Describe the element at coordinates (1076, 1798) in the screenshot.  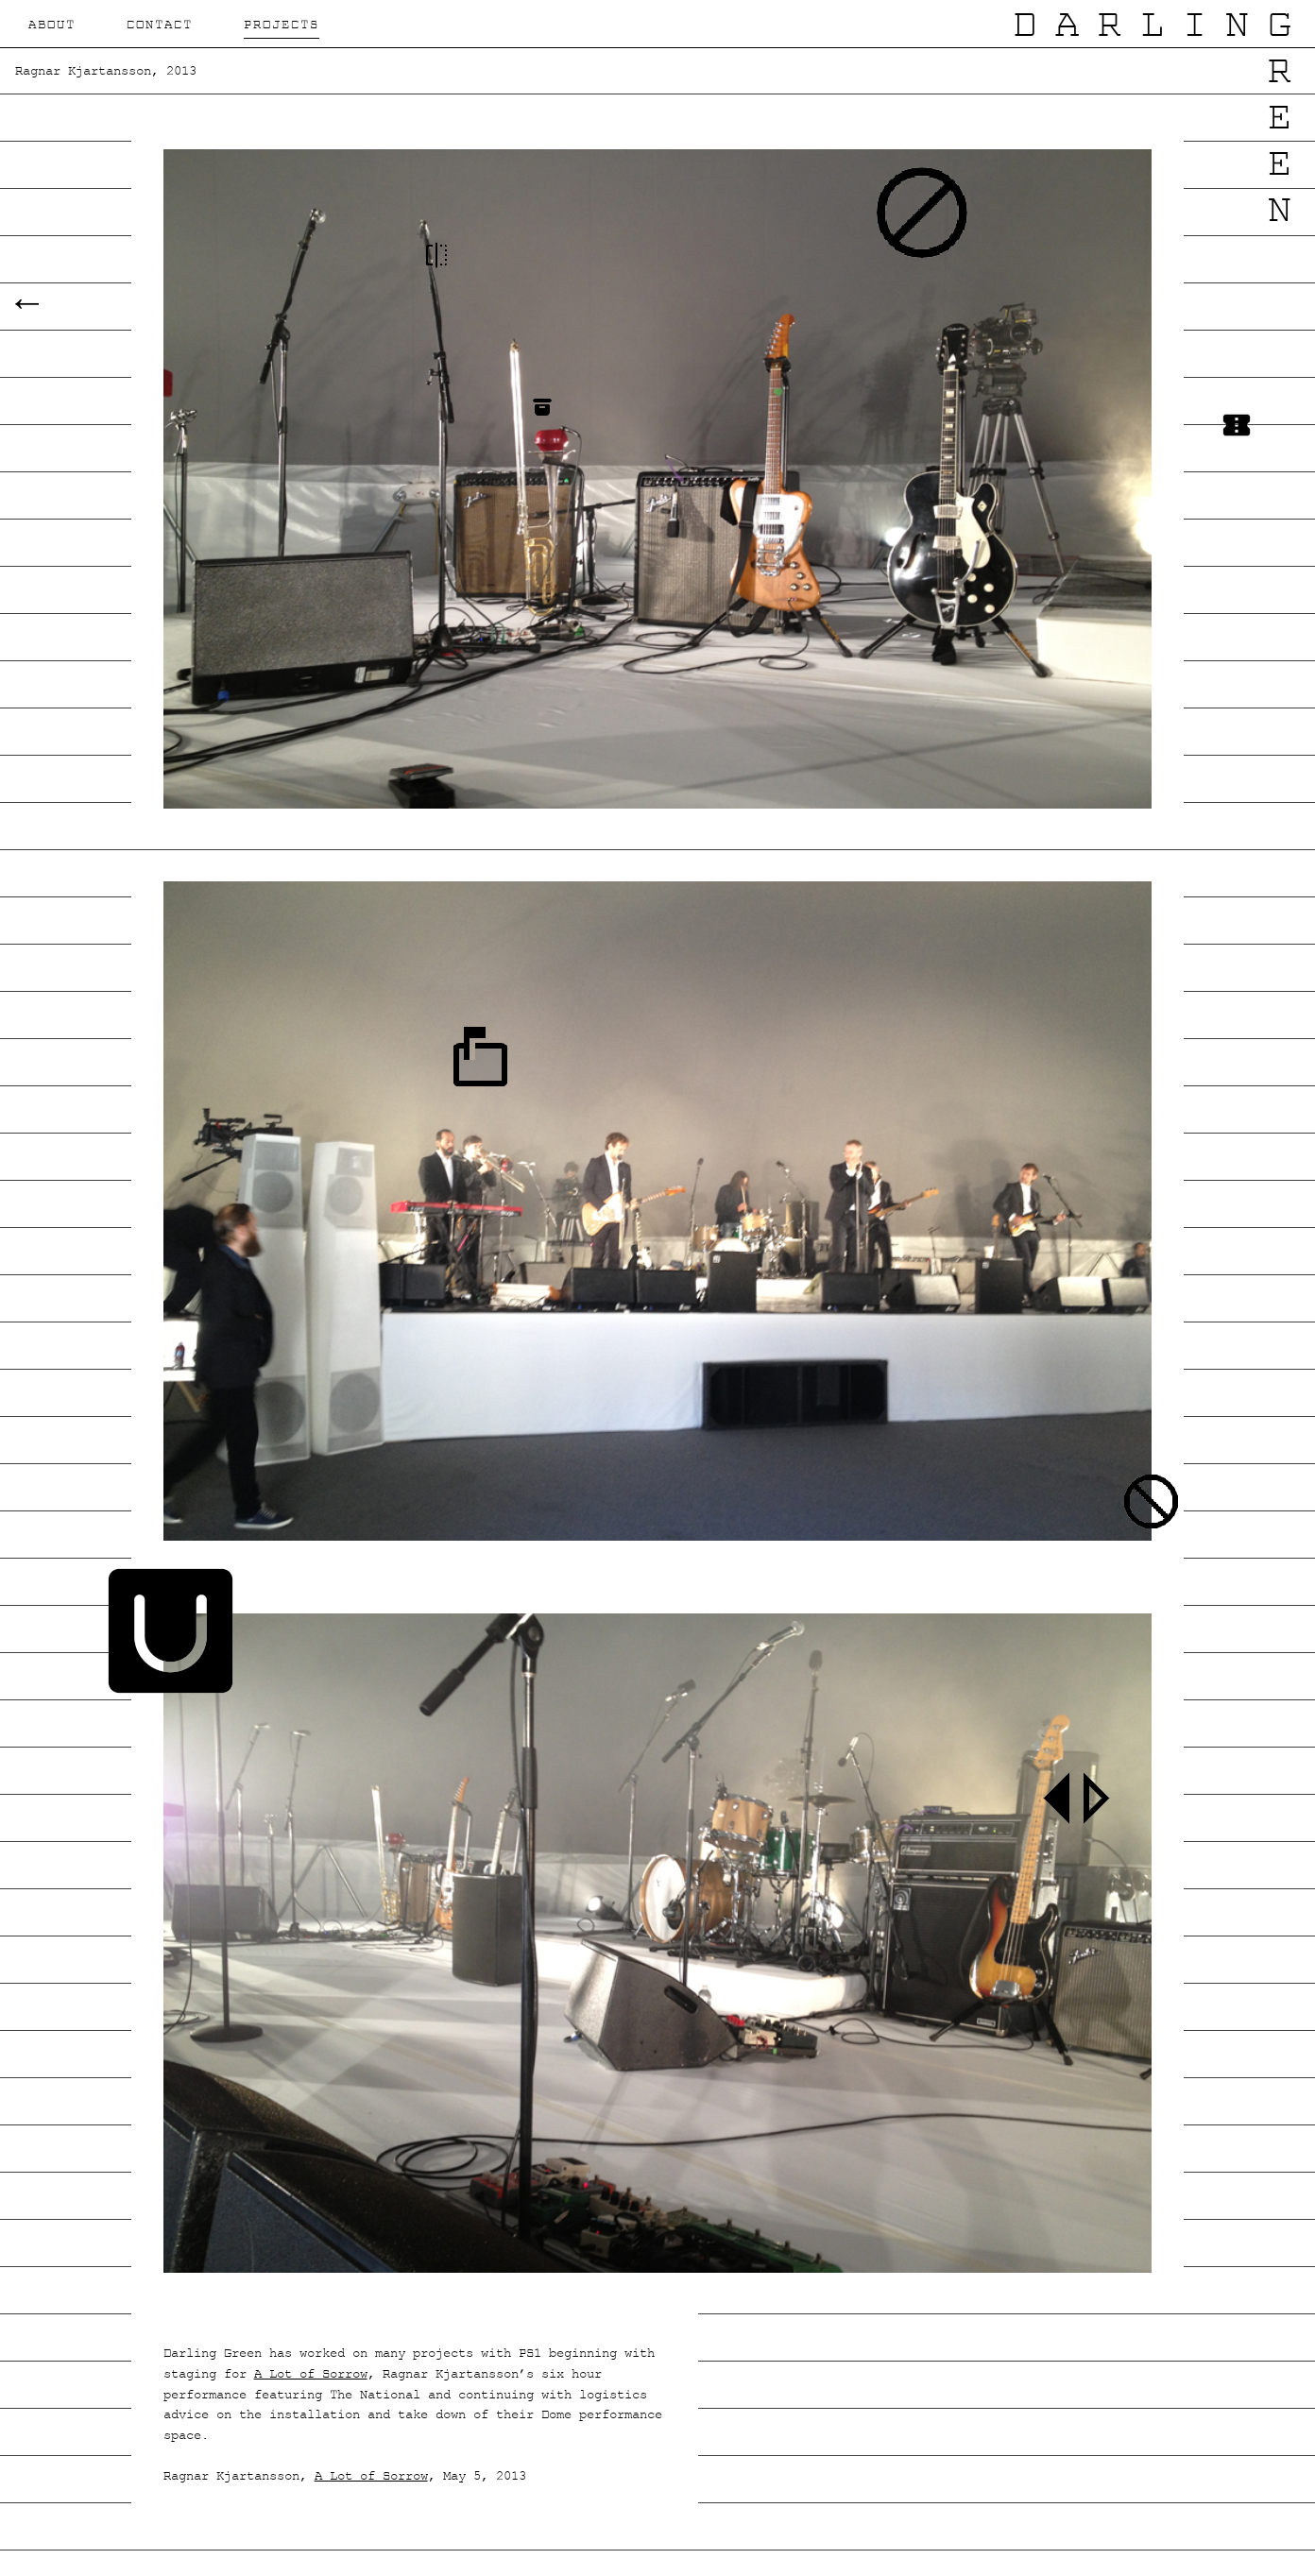
I see `switch to the right panel or view` at that location.